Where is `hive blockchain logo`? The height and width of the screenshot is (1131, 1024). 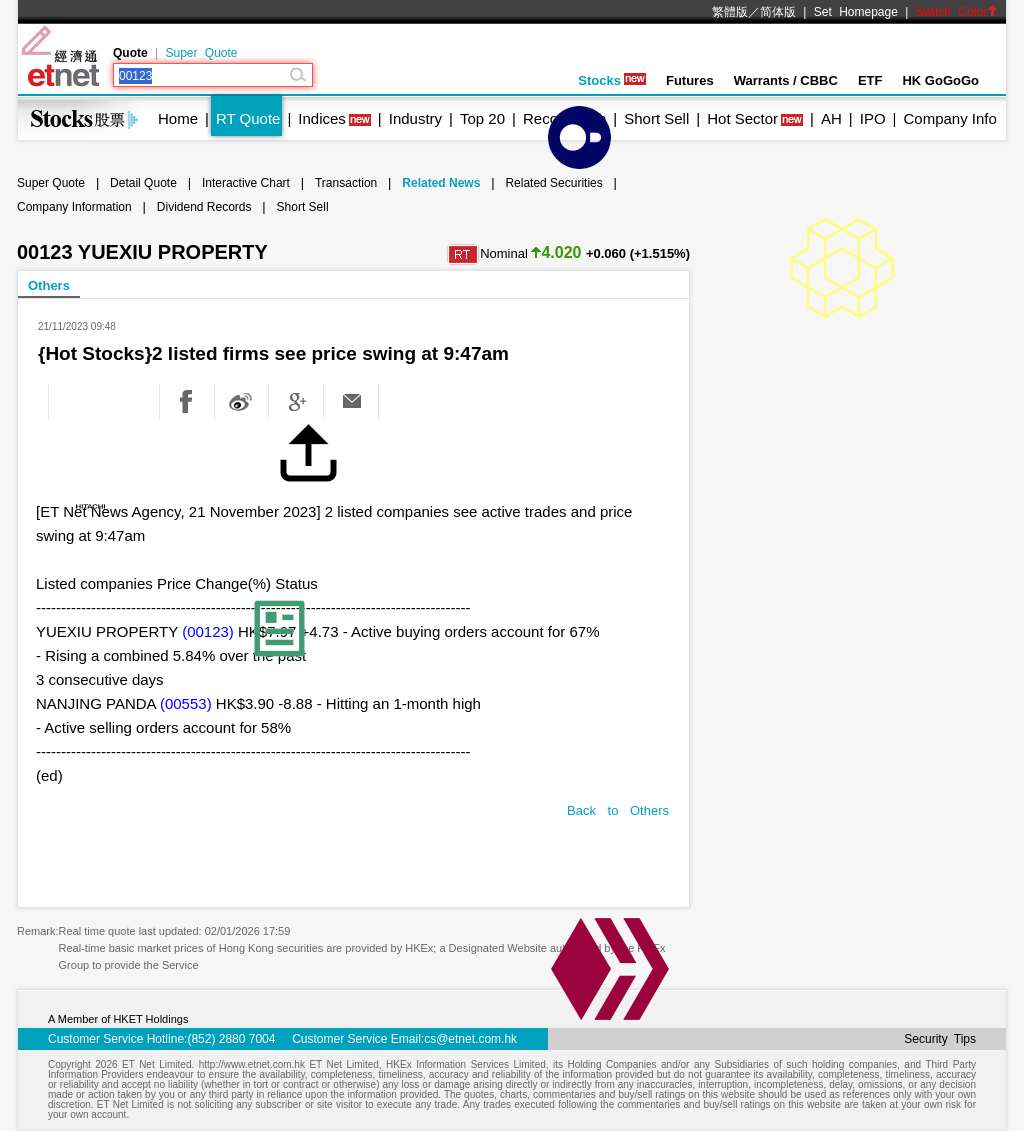
hive blockchain logo is located at coordinates (610, 969).